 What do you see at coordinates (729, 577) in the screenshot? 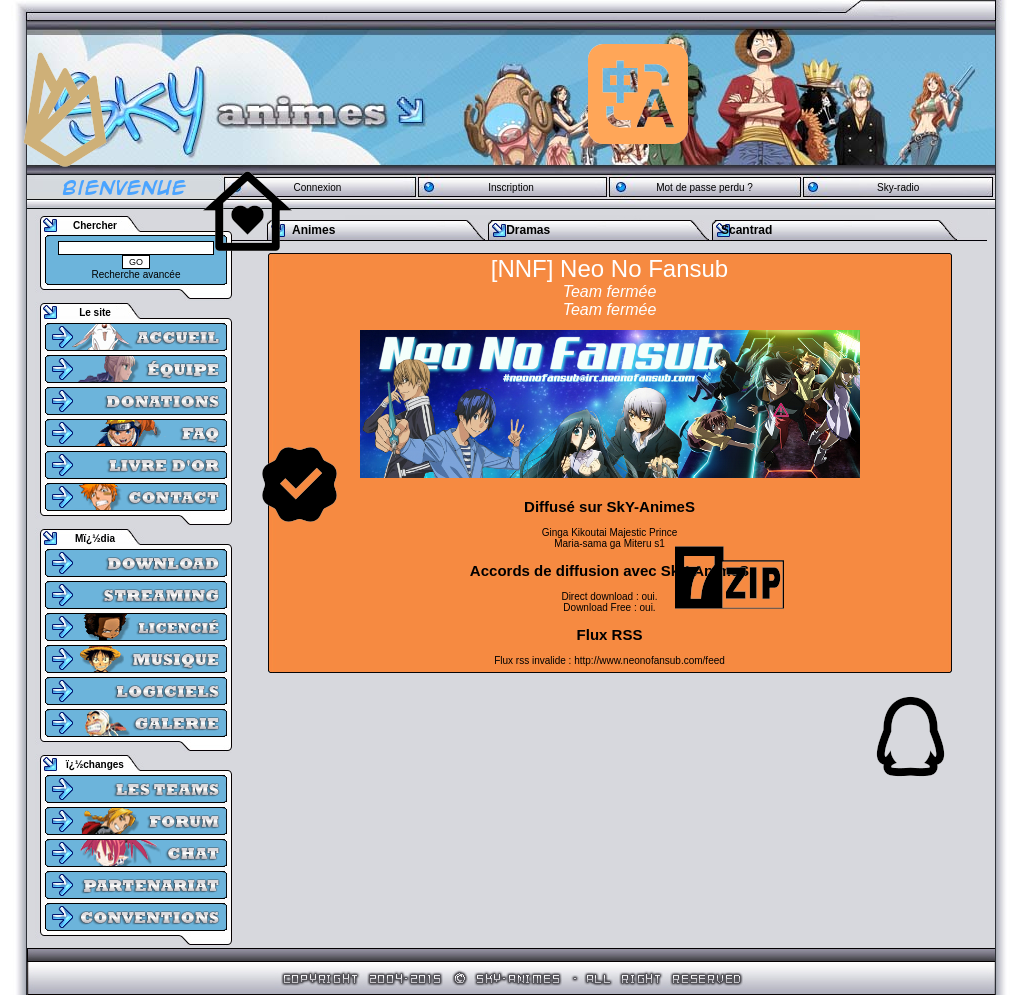
I see `7-Zip file compression software logo` at bounding box center [729, 577].